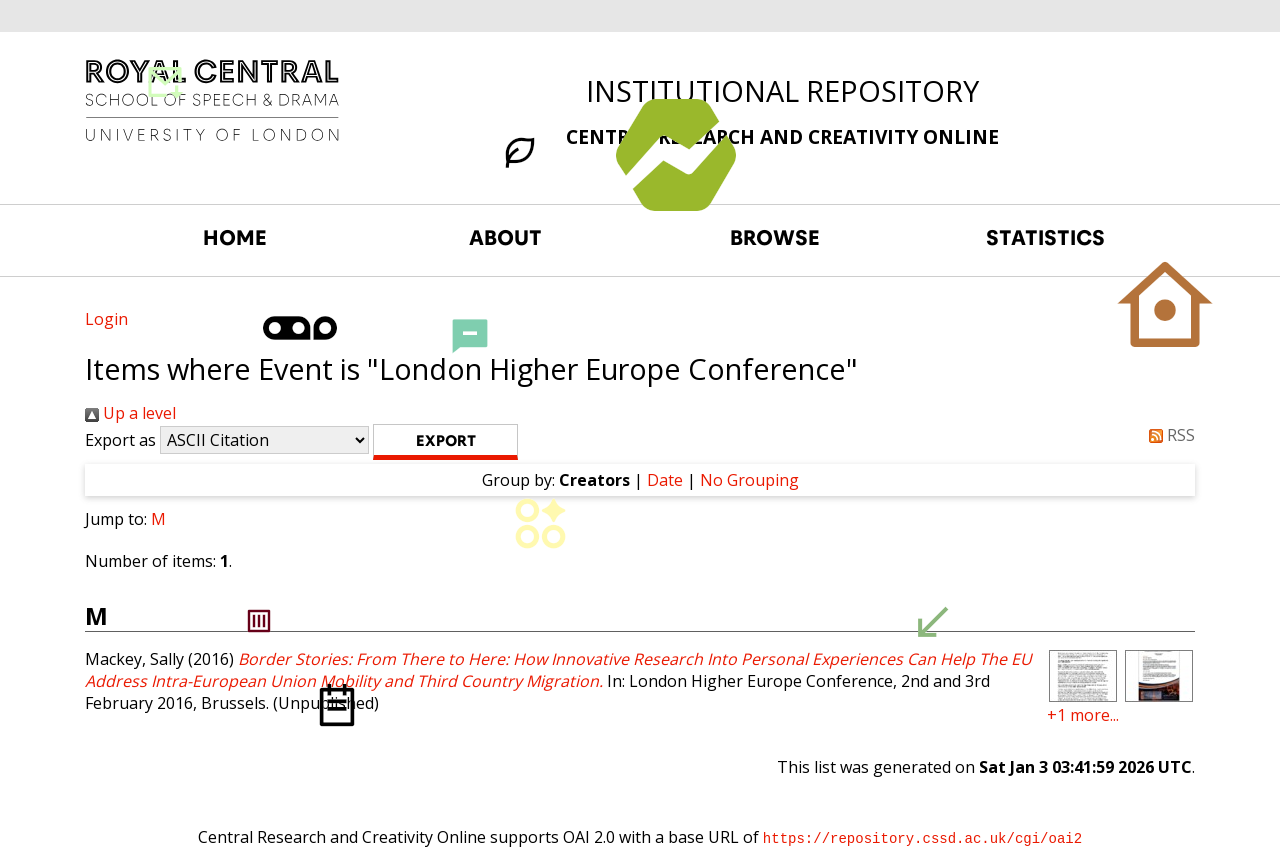 Image resolution: width=1280 pixels, height=864 pixels. Describe the element at coordinates (259, 621) in the screenshot. I see `switch to vertical column layout` at that location.